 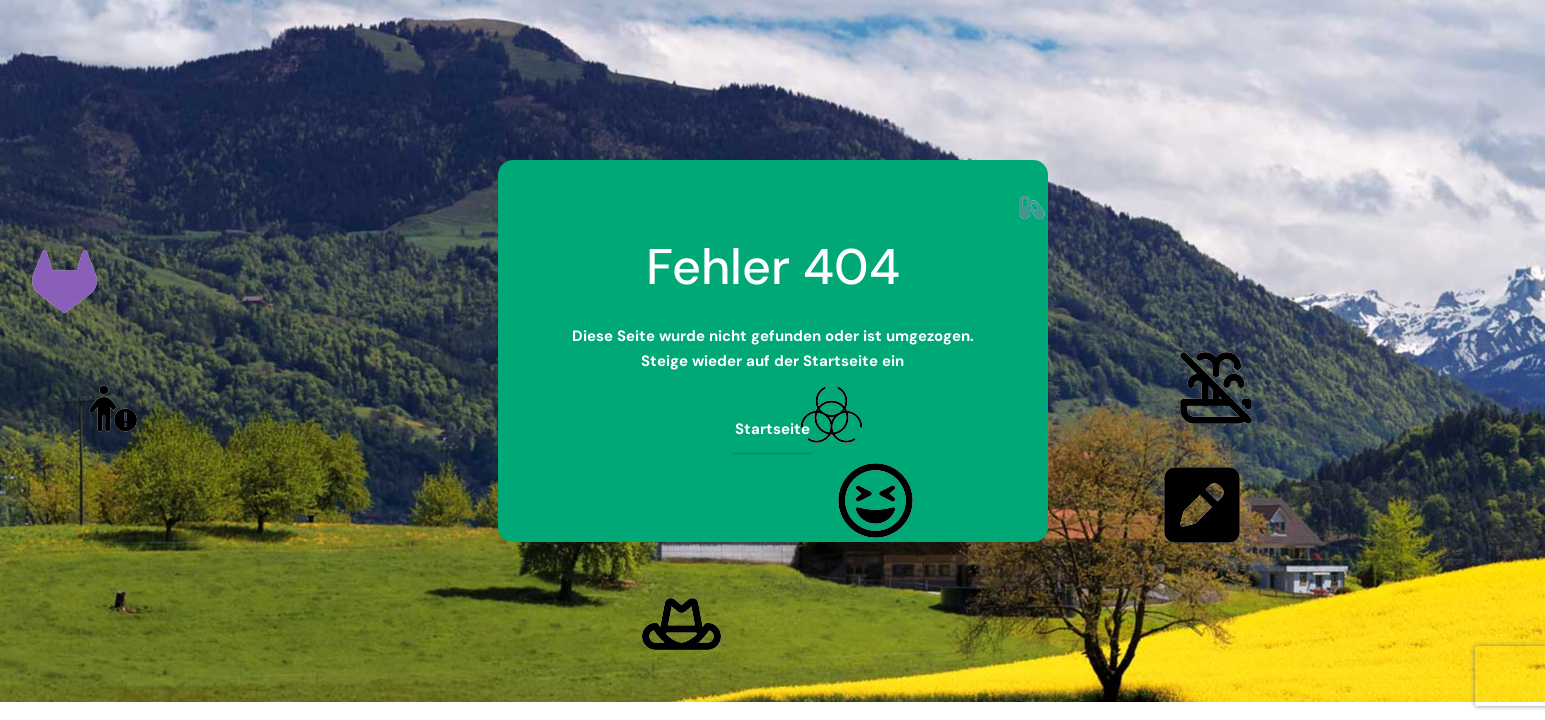 What do you see at coordinates (1031, 207) in the screenshot?
I see `access medication or pharmacy features` at bounding box center [1031, 207].